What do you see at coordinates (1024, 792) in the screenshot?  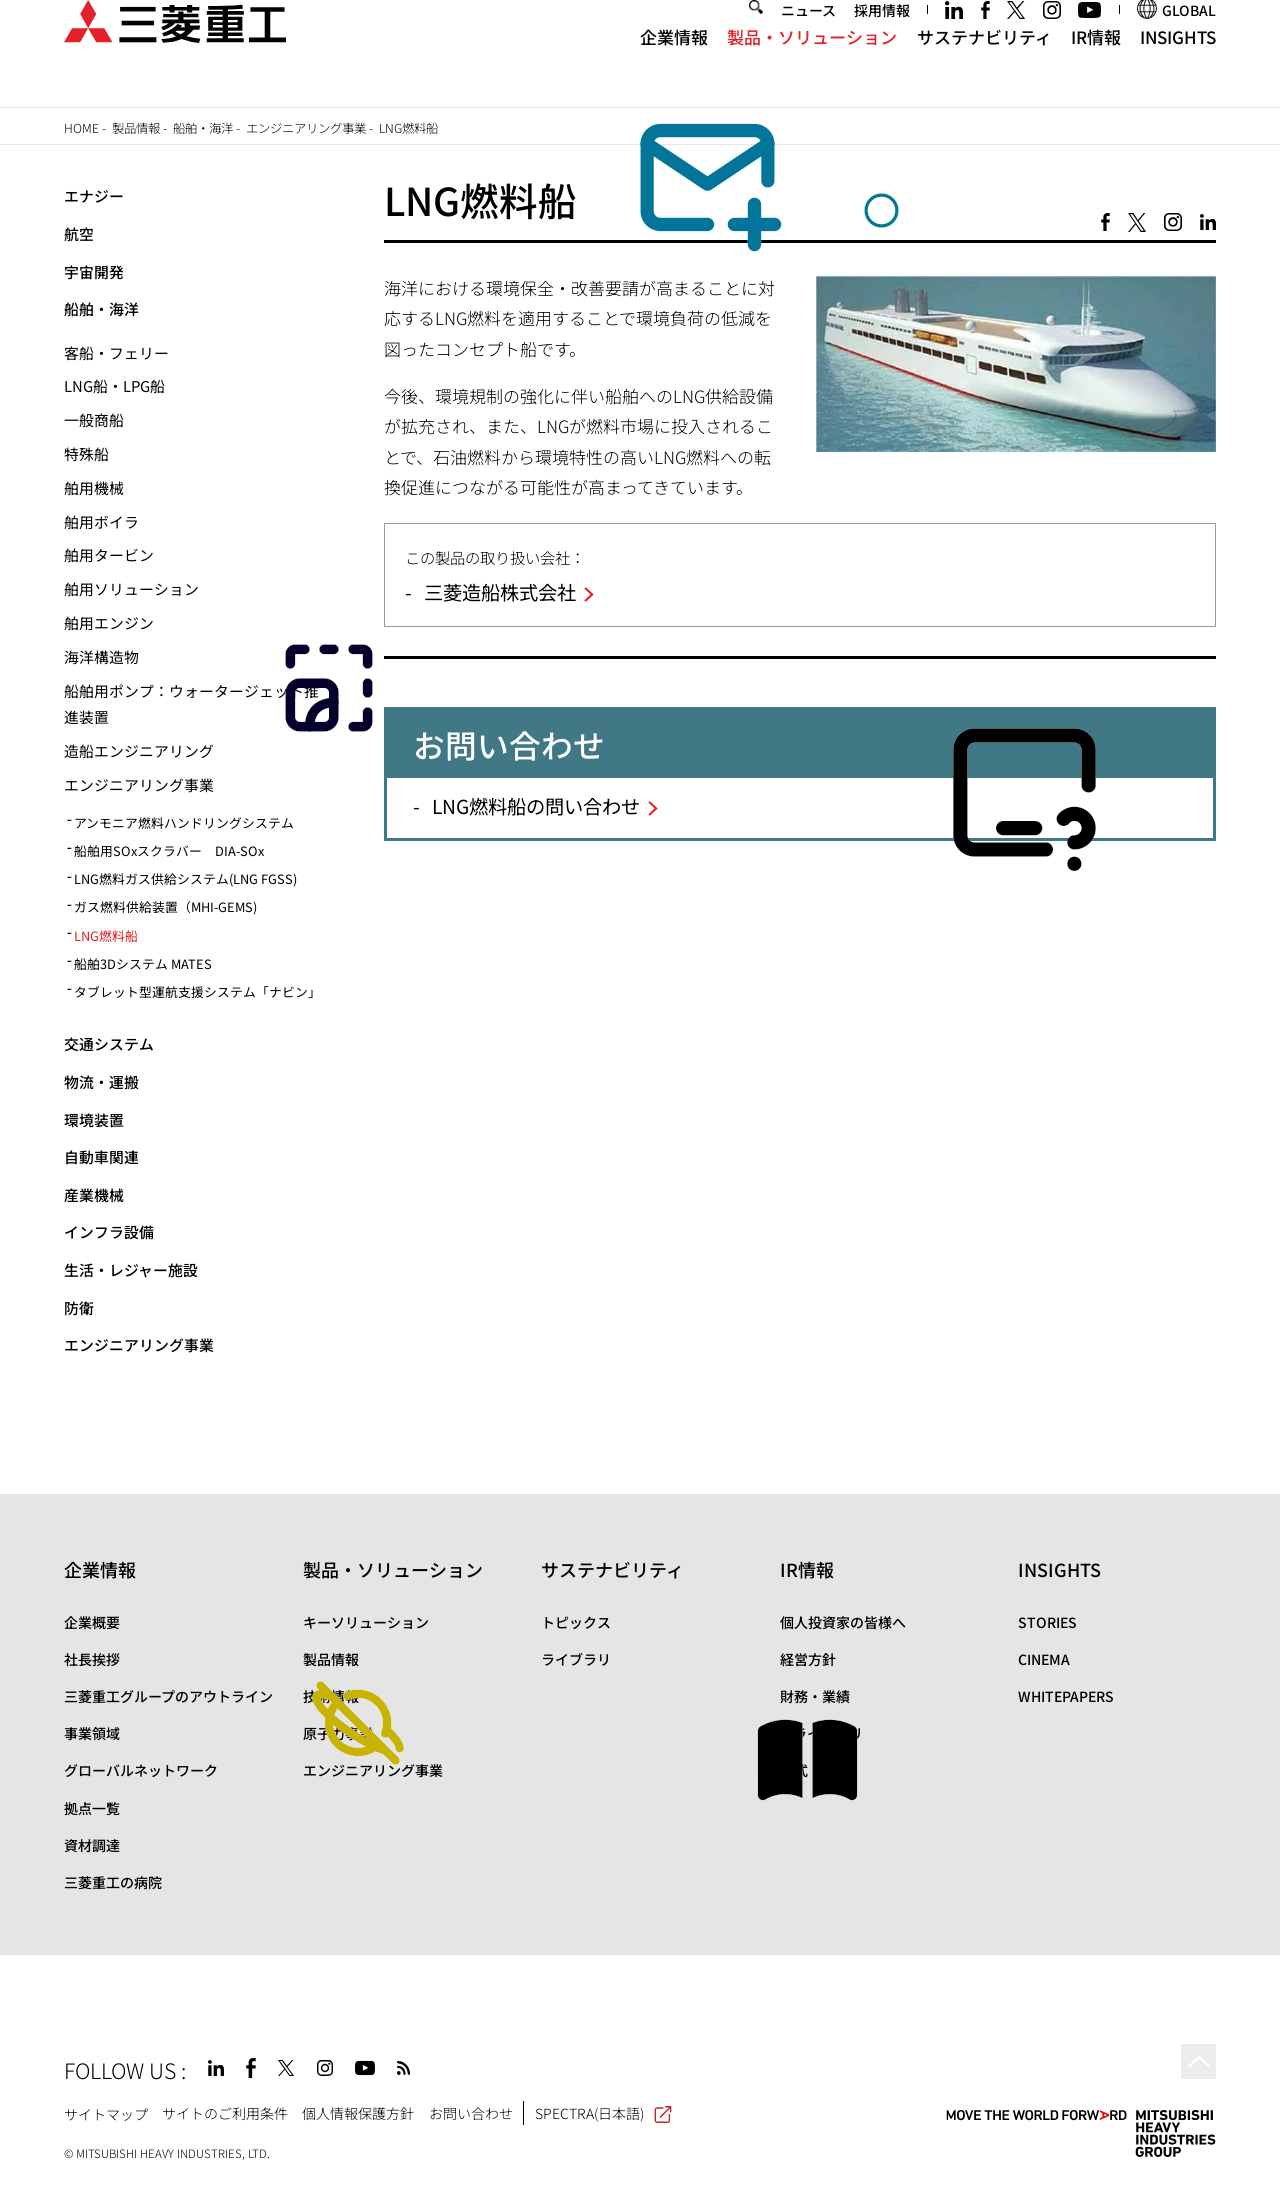 I see `tablet device help or support` at bounding box center [1024, 792].